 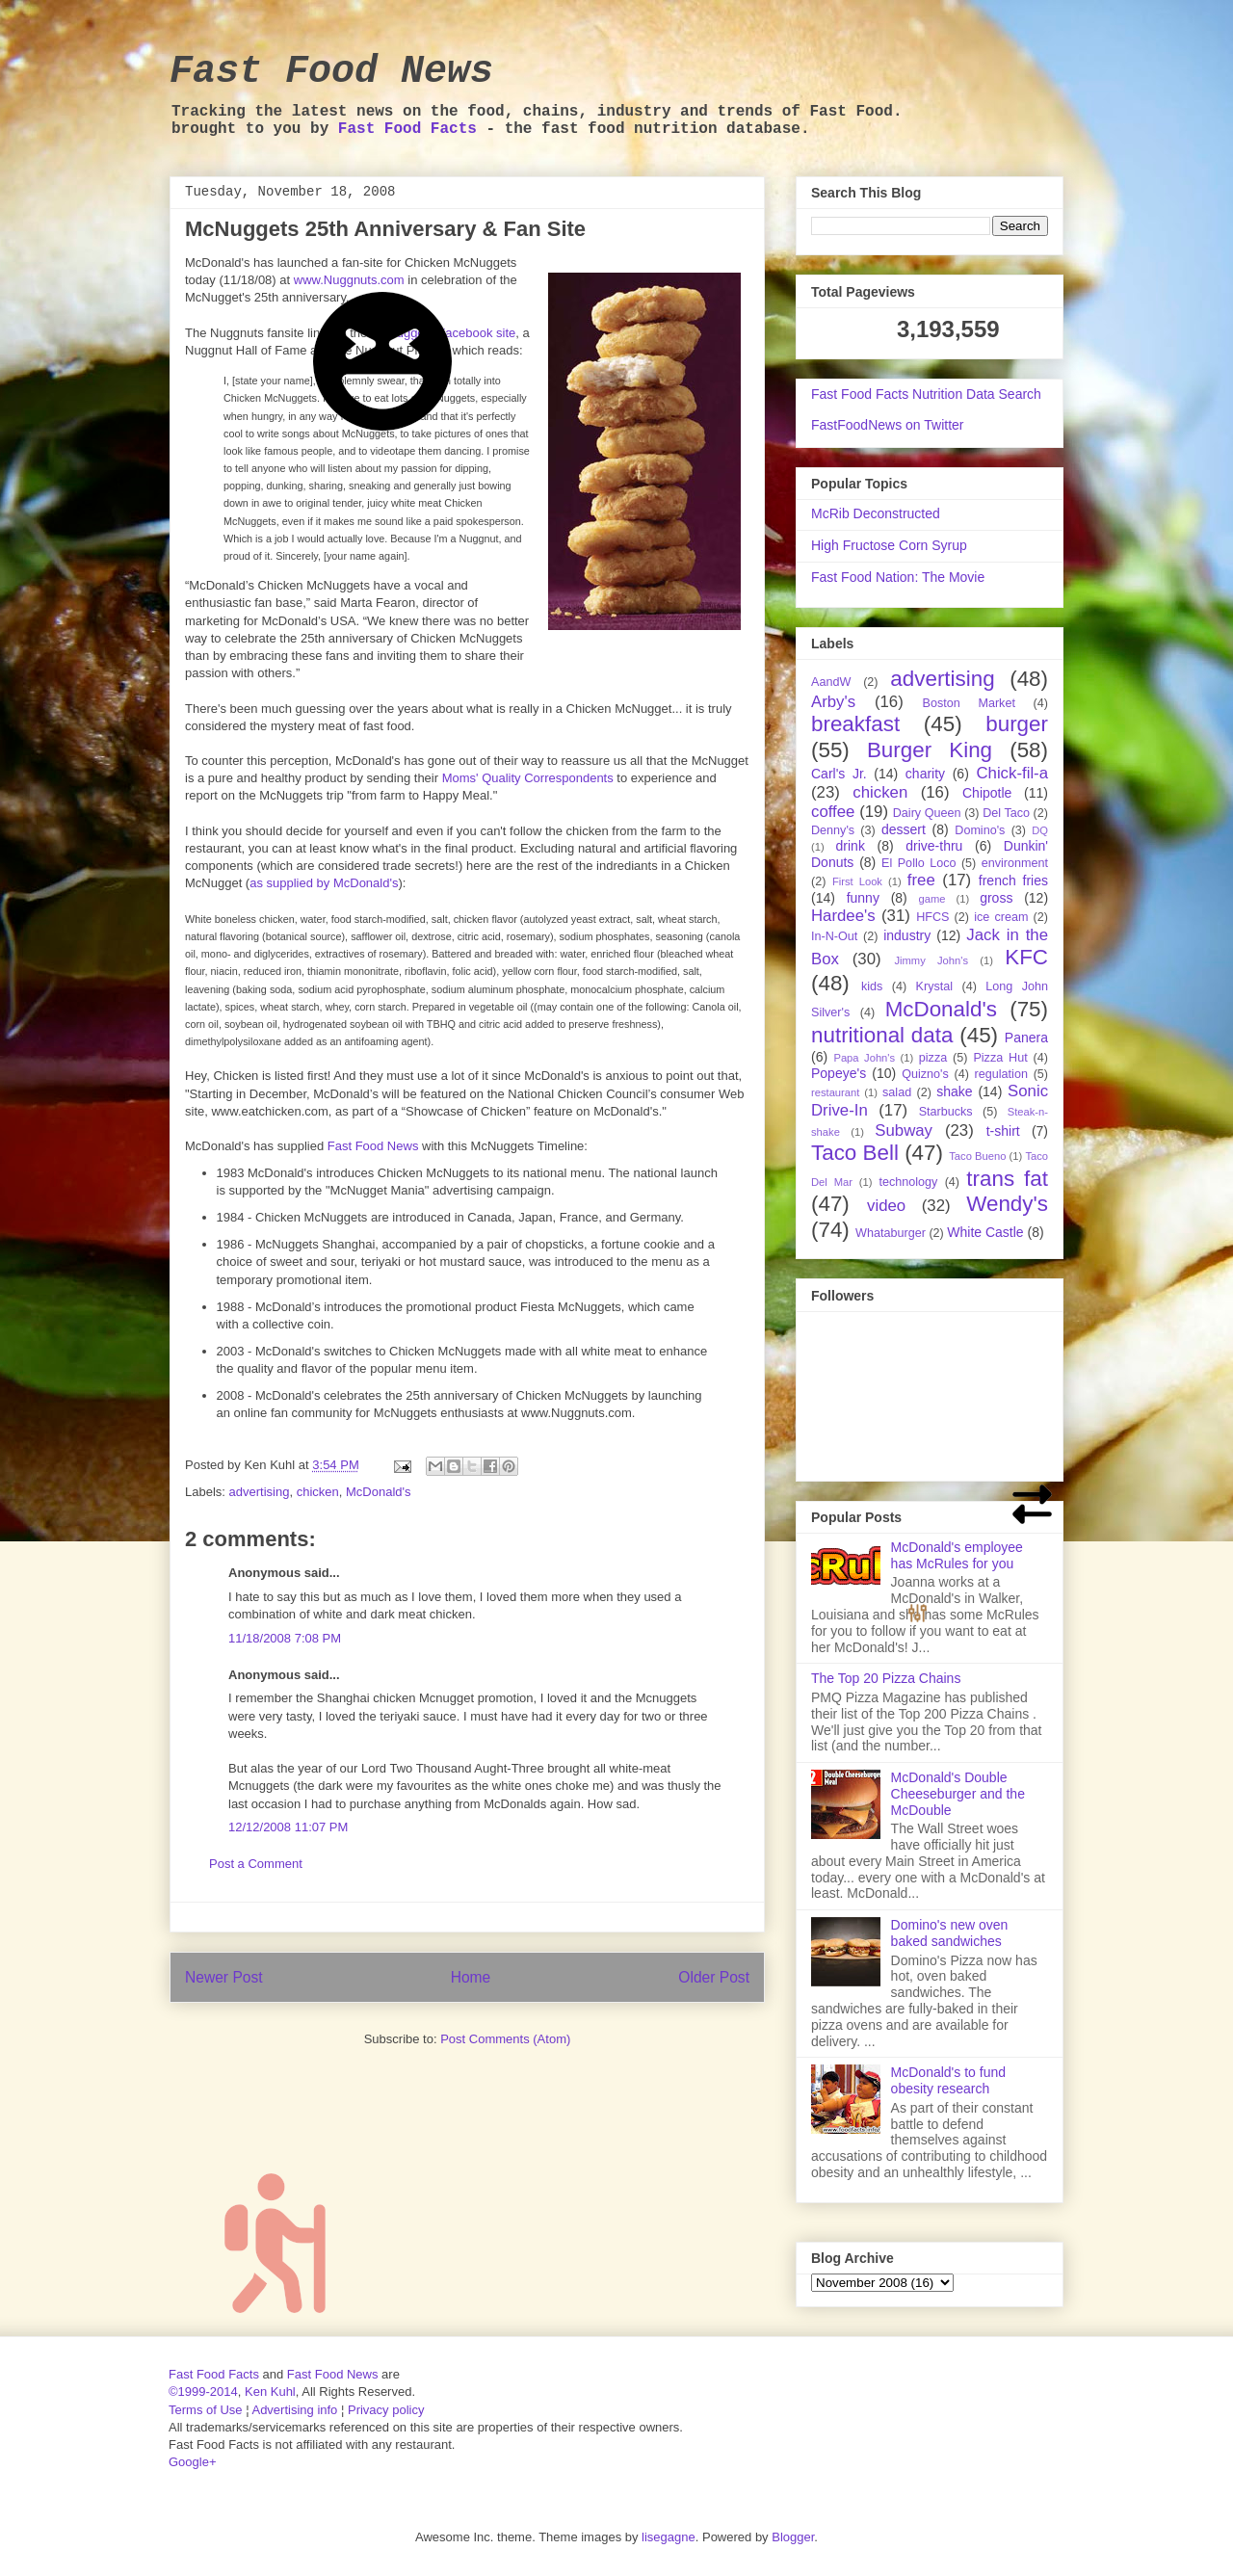 What do you see at coordinates (382, 361) in the screenshot?
I see `react with laughter to a post or message` at bounding box center [382, 361].